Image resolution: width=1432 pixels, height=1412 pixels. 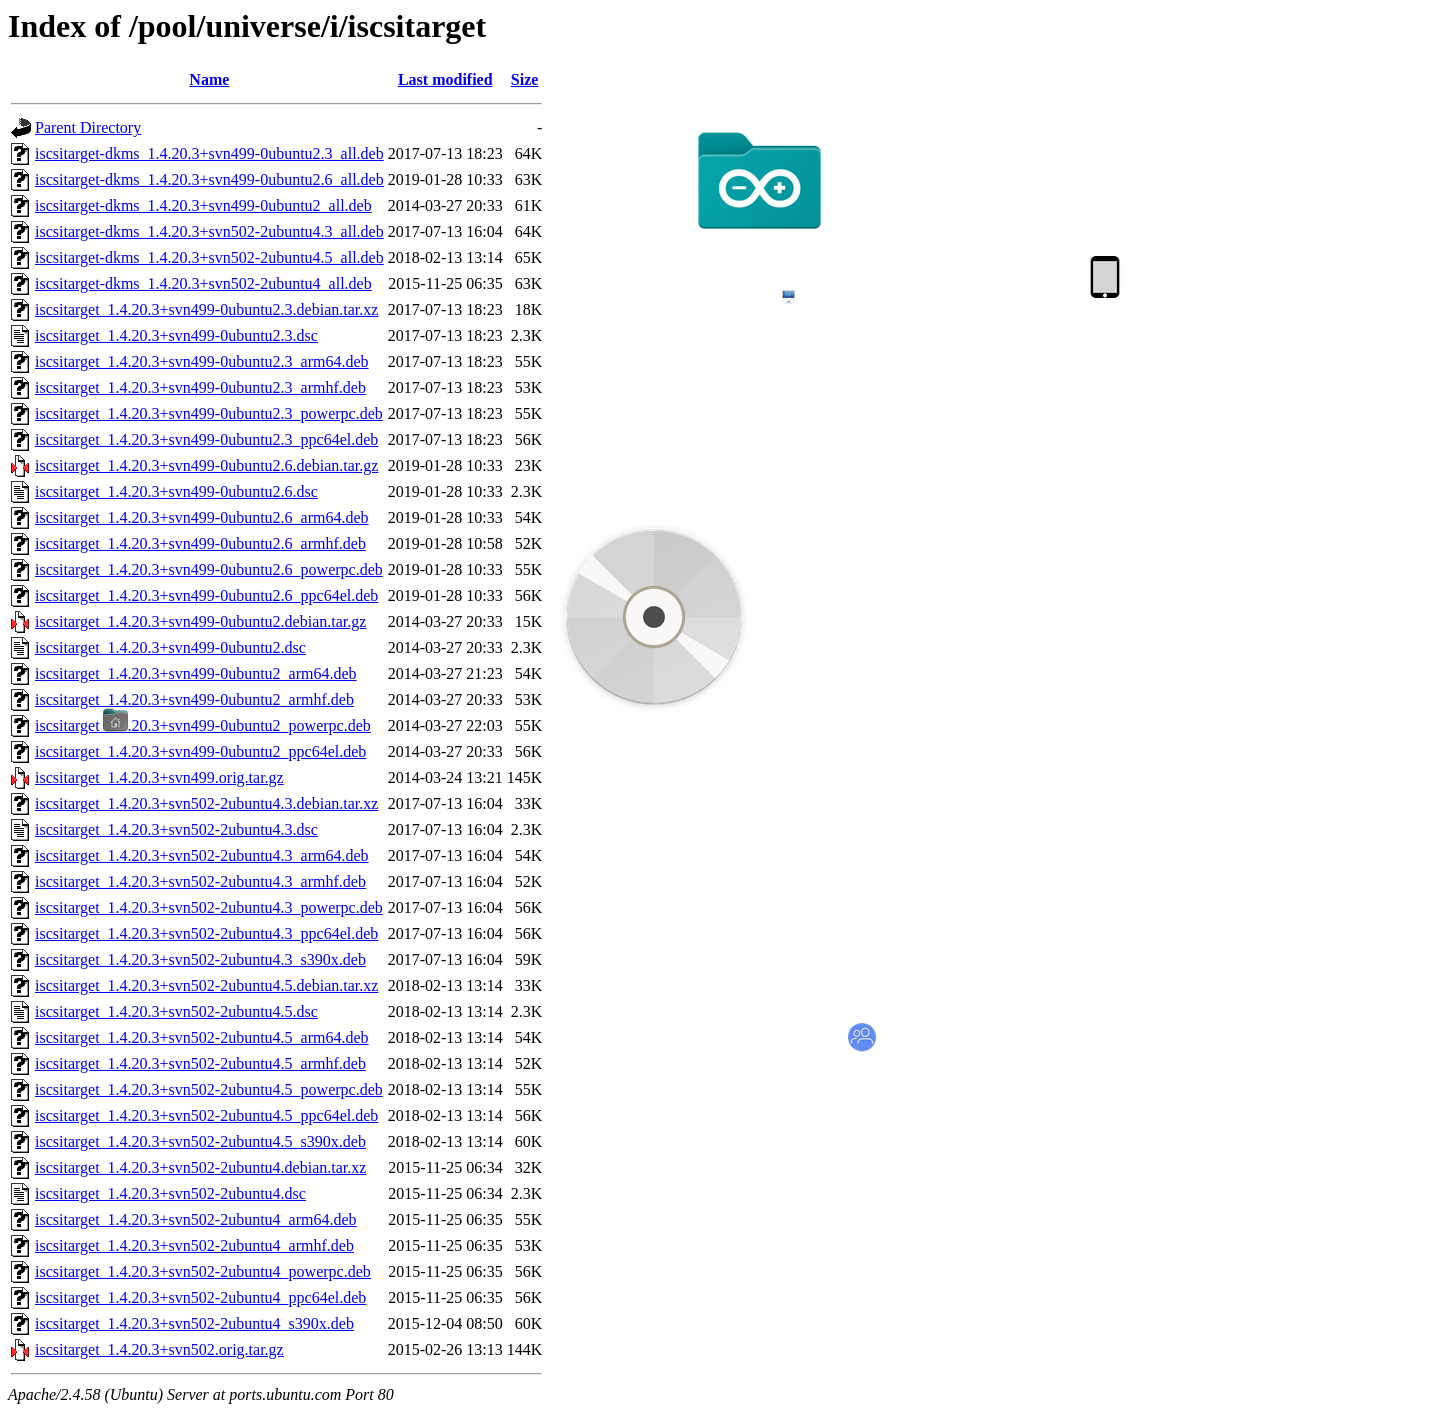 I want to click on manage user accounts and settings, so click(x=862, y=1037).